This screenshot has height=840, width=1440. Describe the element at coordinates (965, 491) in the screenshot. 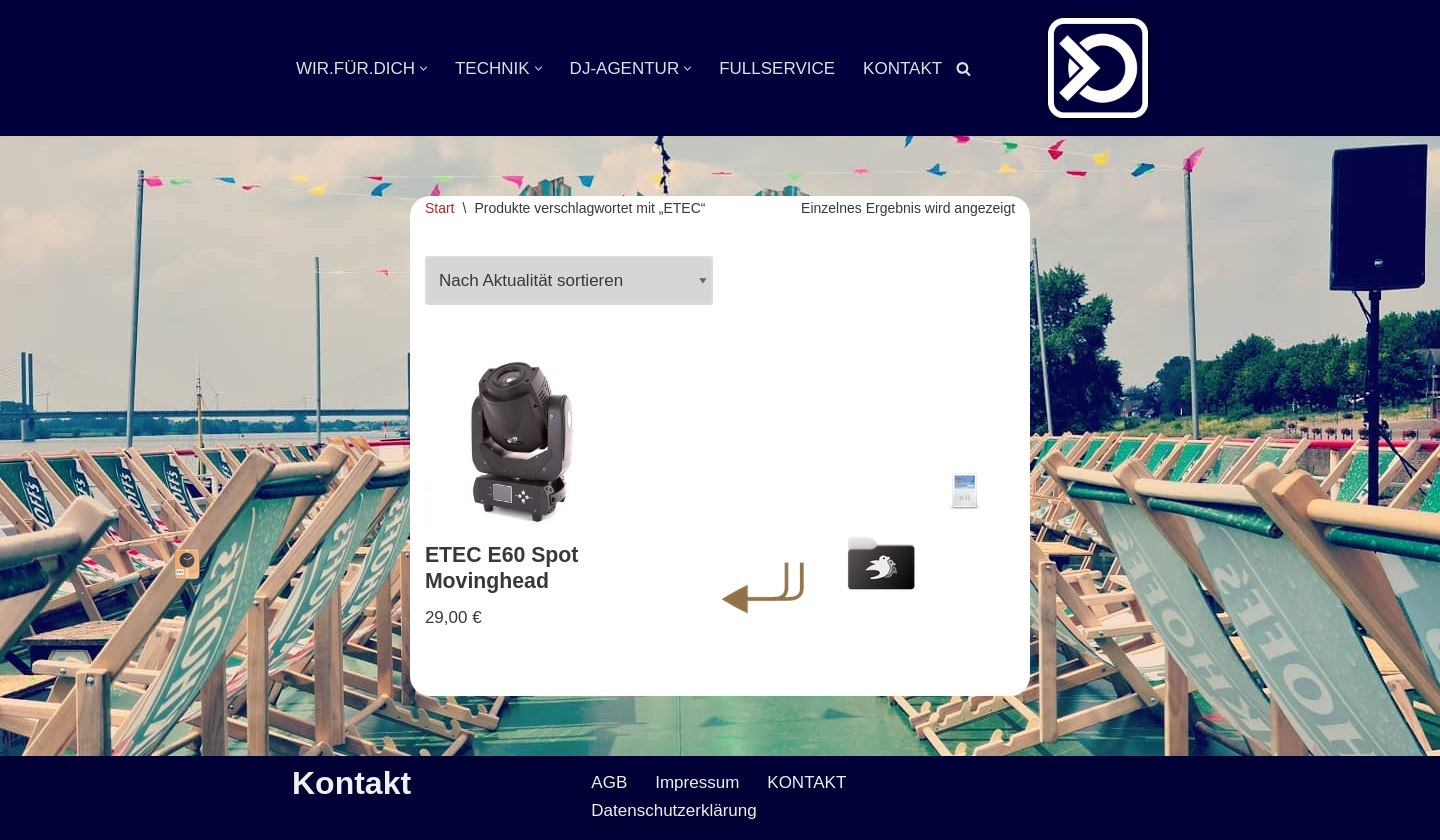

I see `open media player application` at that location.